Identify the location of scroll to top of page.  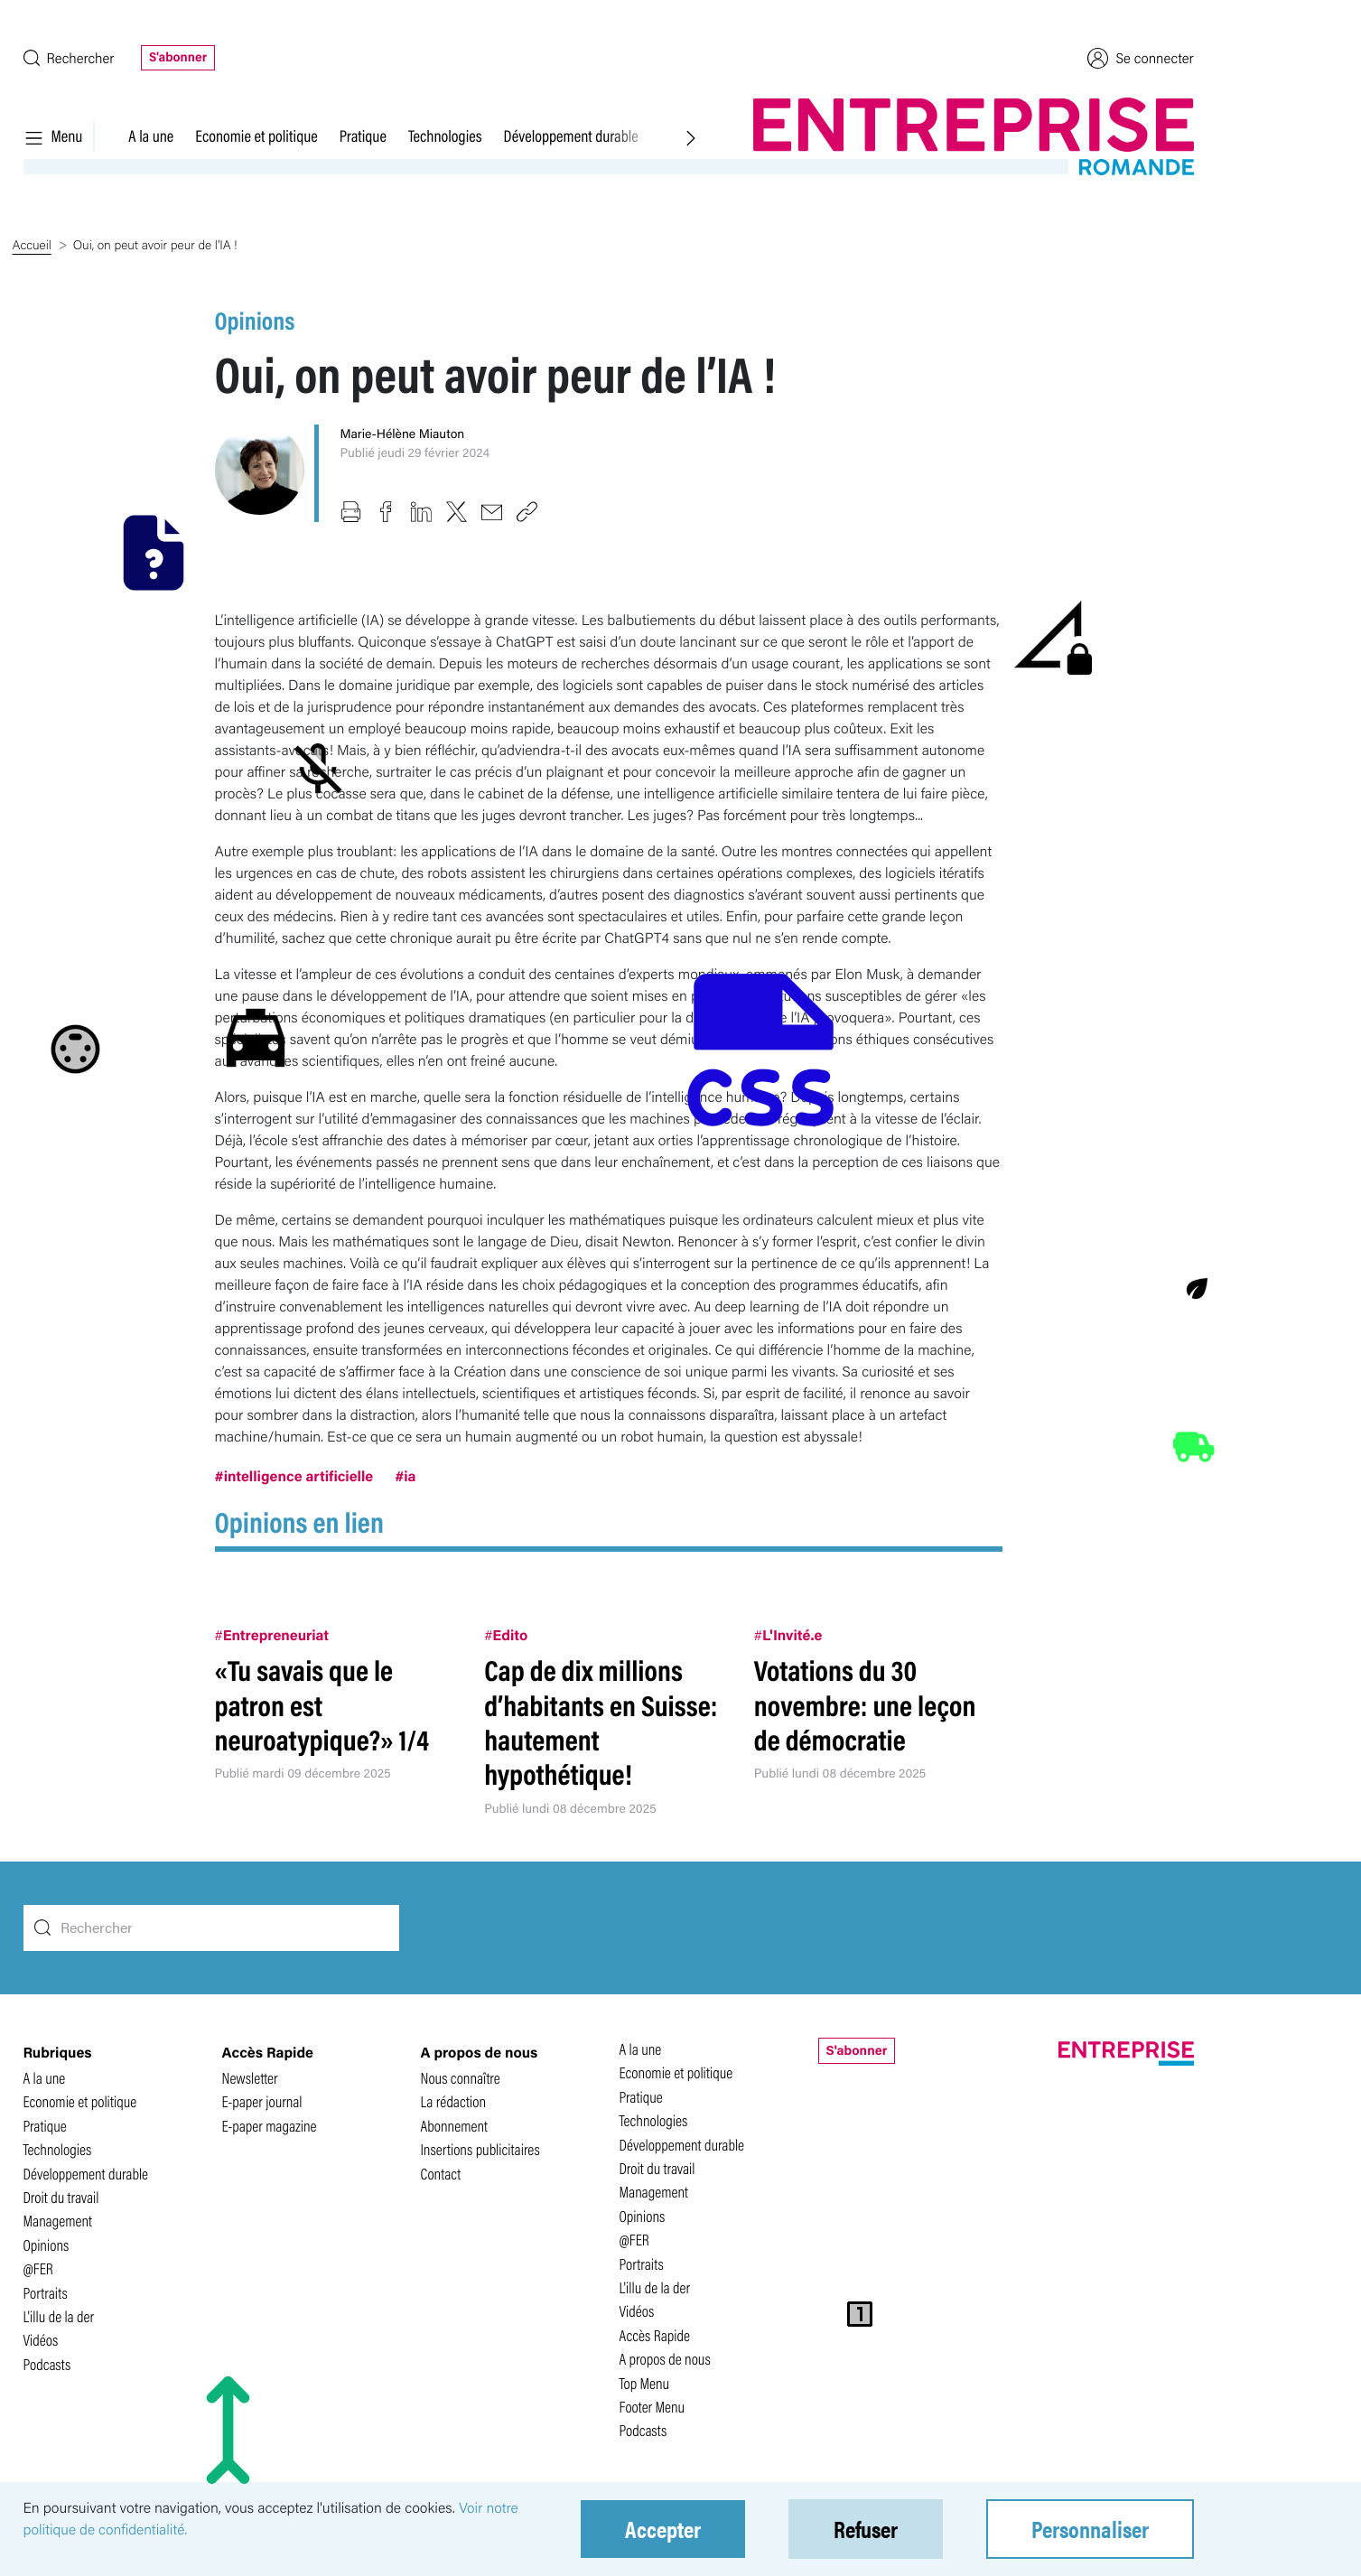
(228, 2430).